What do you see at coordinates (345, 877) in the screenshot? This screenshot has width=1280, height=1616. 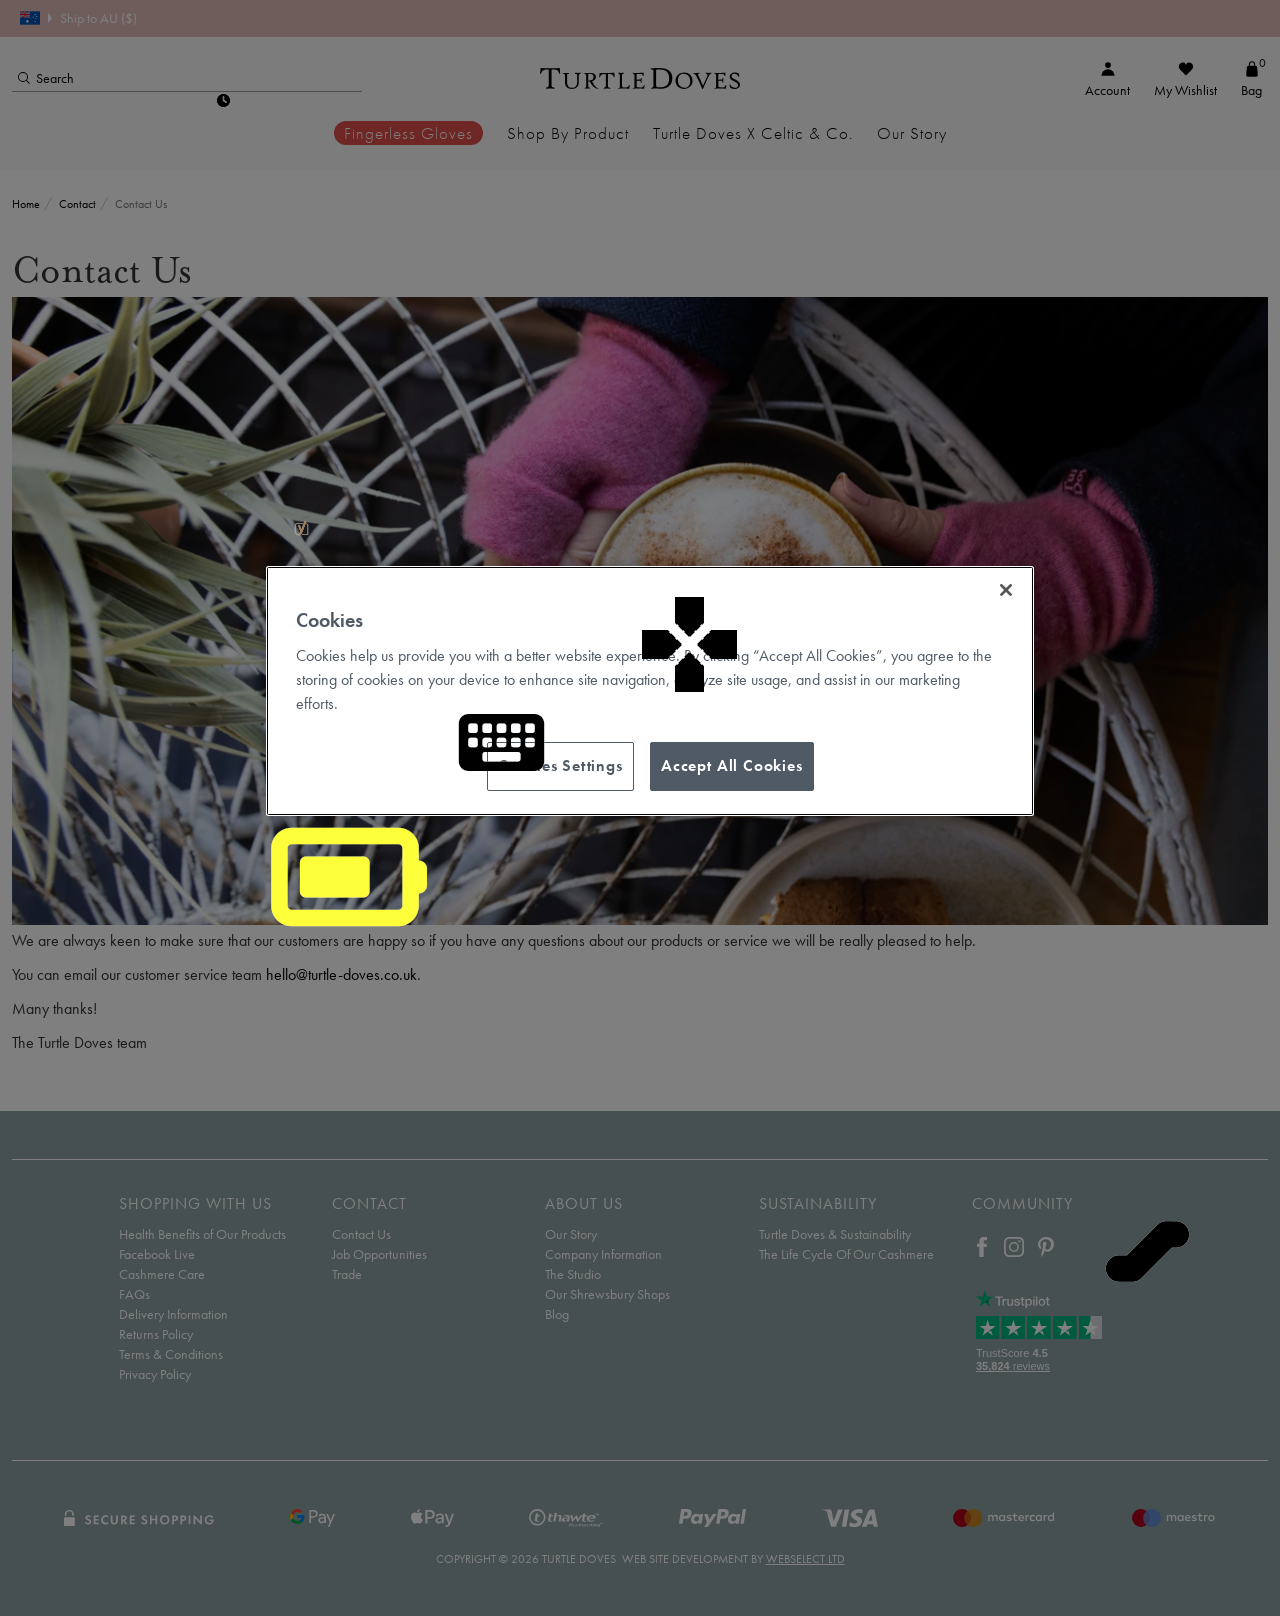 I see `indicates battery level at 75%` at bounding box center [345, 877].